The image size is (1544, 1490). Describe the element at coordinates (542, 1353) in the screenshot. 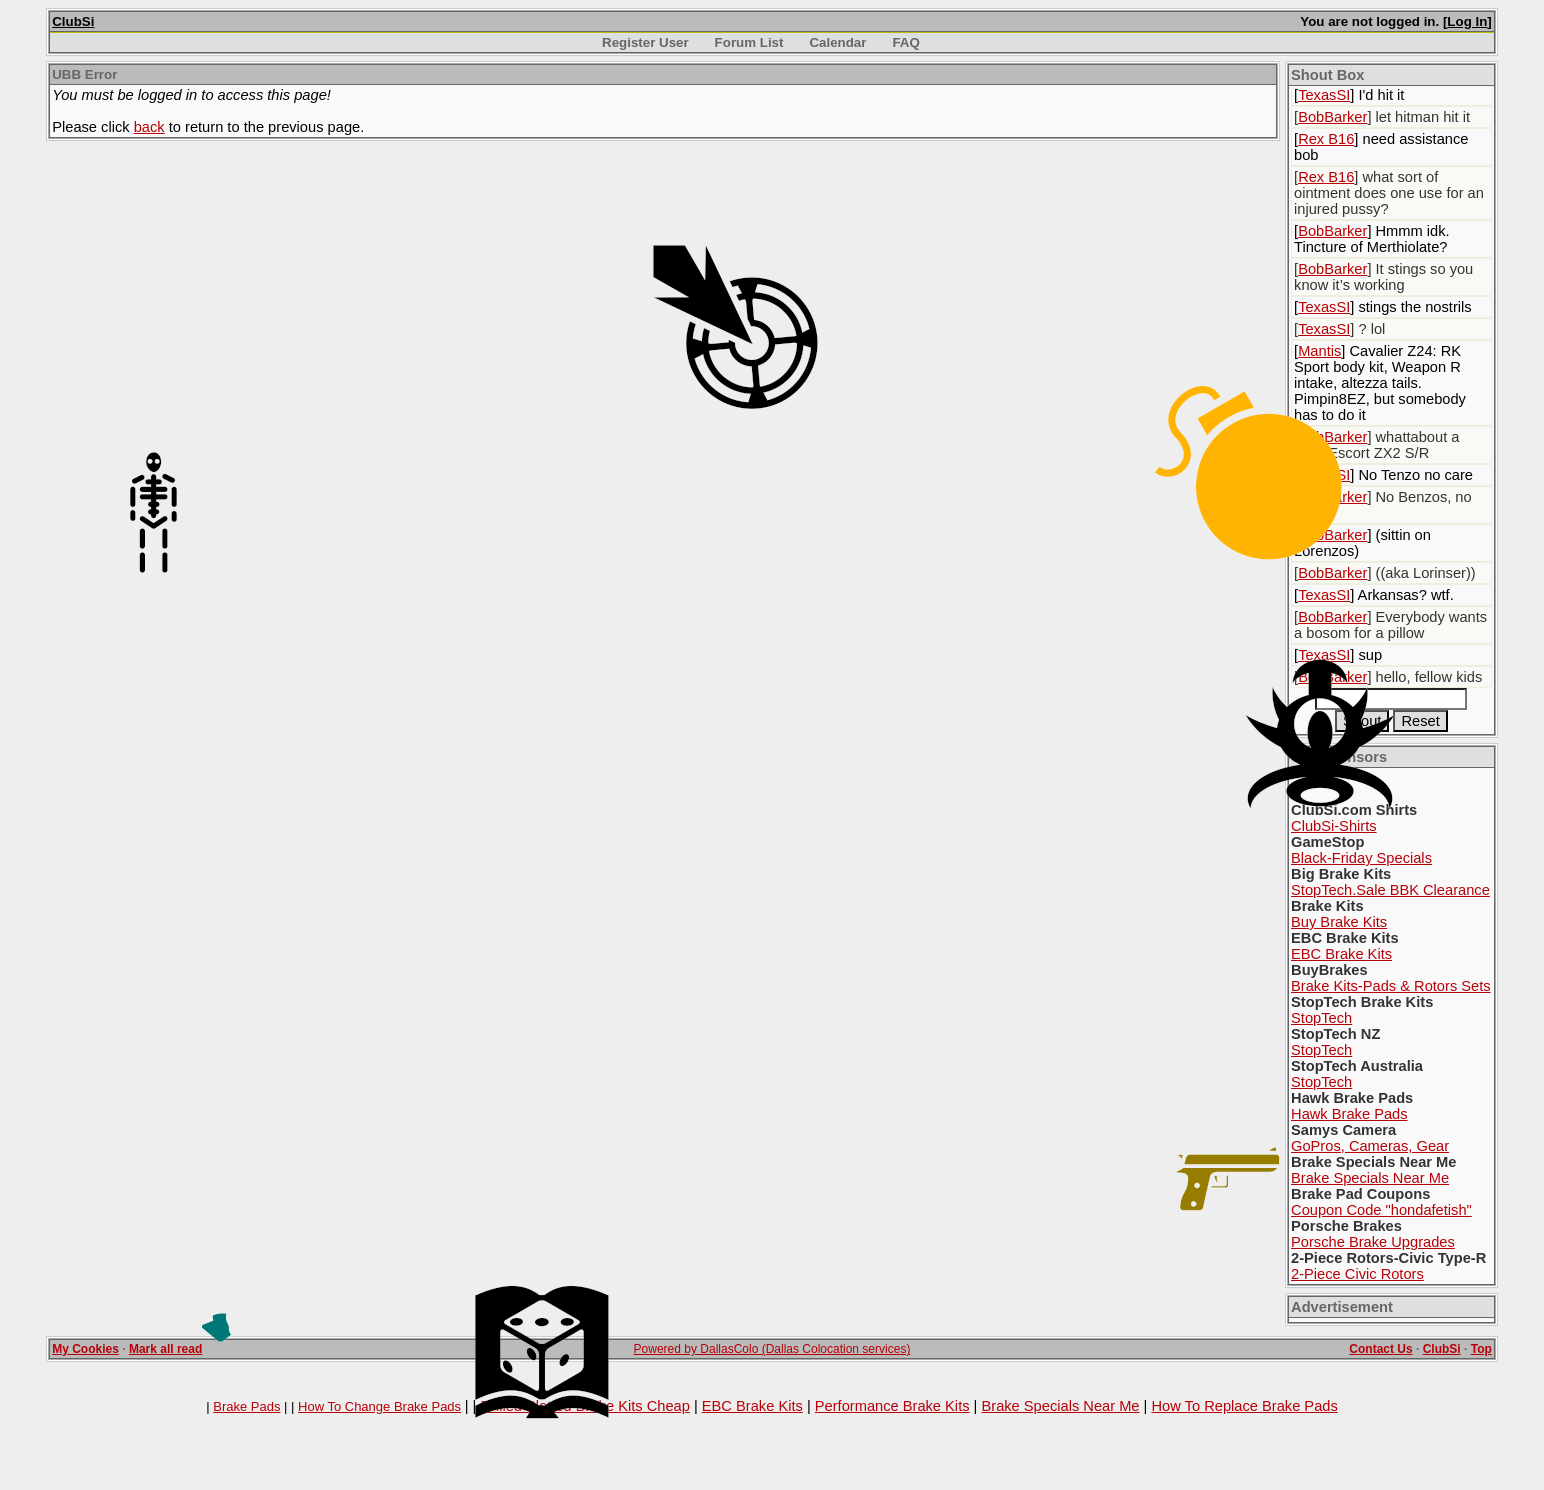

I see `view game rules and instructions` at that location.